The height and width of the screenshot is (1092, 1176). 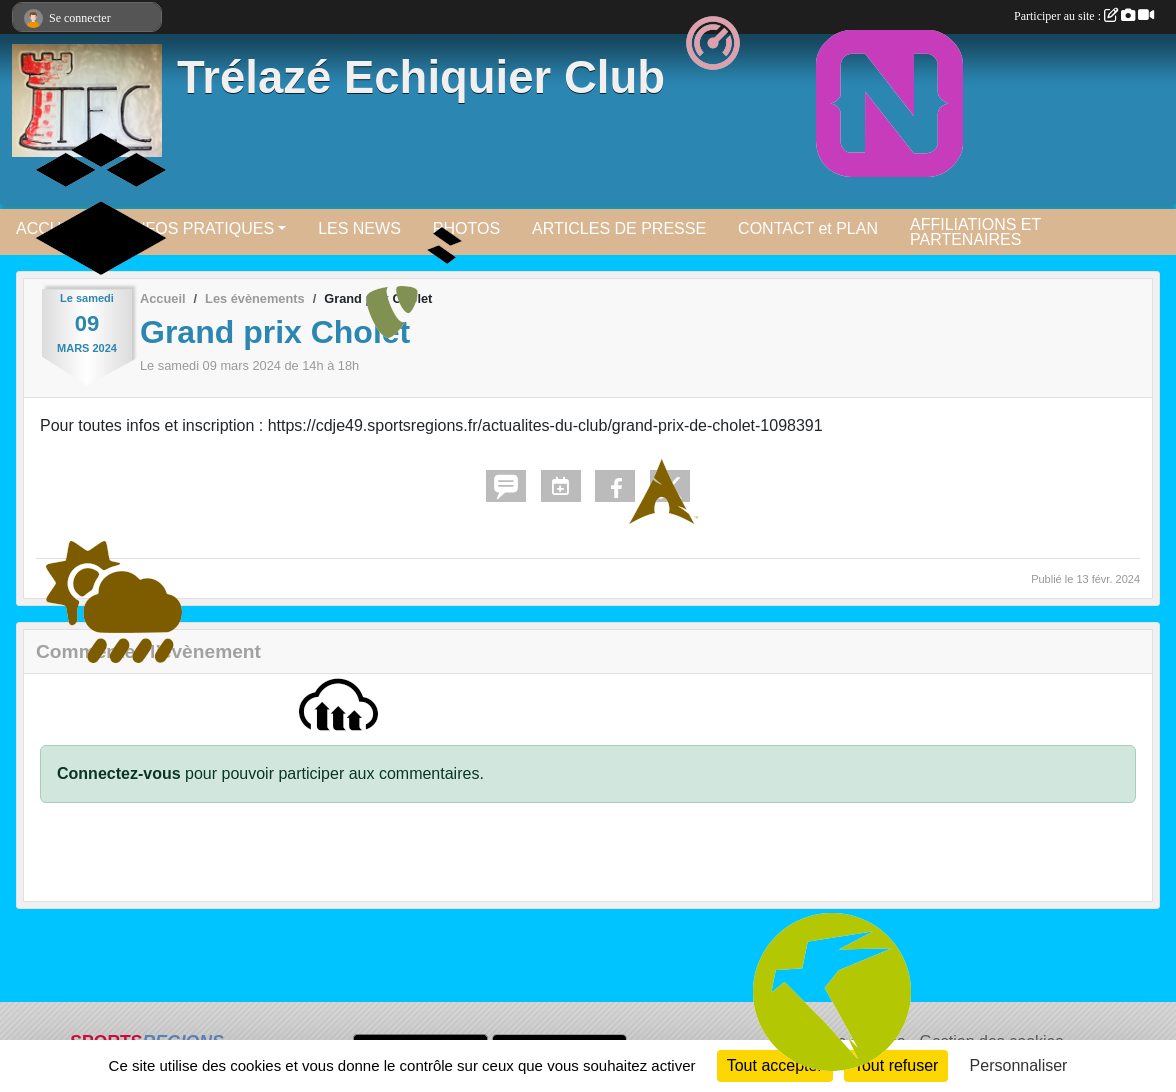 What do you see at coordinates (392, 312) in the screenshot?
I see `TYPO3 content management system logo` at bounding box center [392, 312].